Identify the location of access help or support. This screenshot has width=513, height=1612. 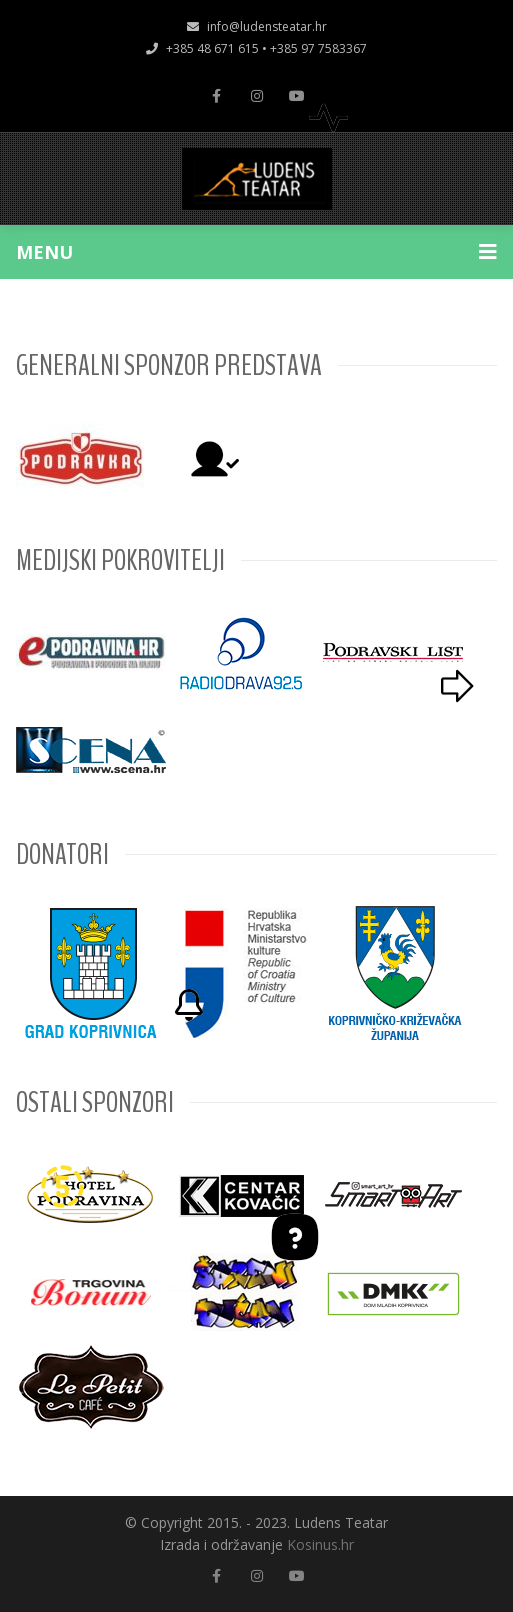
(295, 1237).